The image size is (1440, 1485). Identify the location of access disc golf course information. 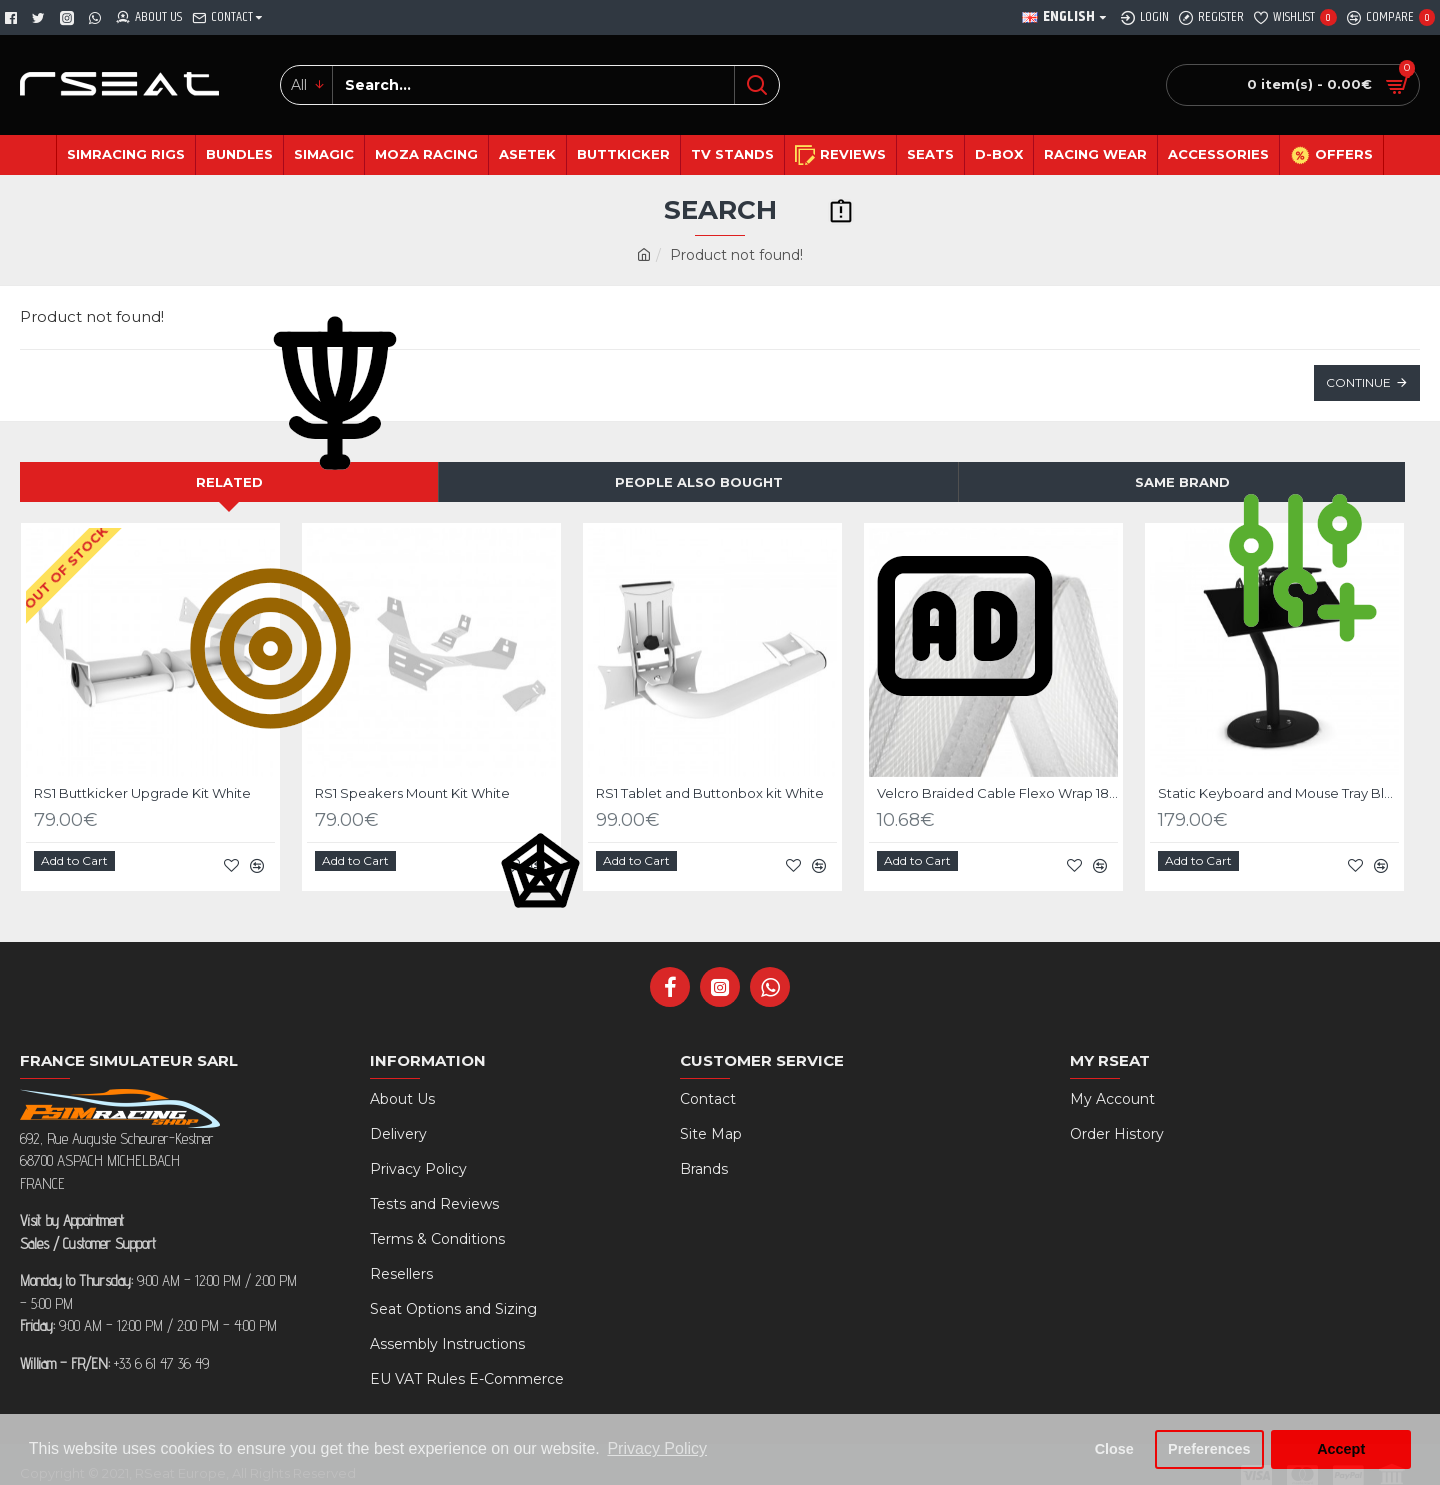
(335, 393).